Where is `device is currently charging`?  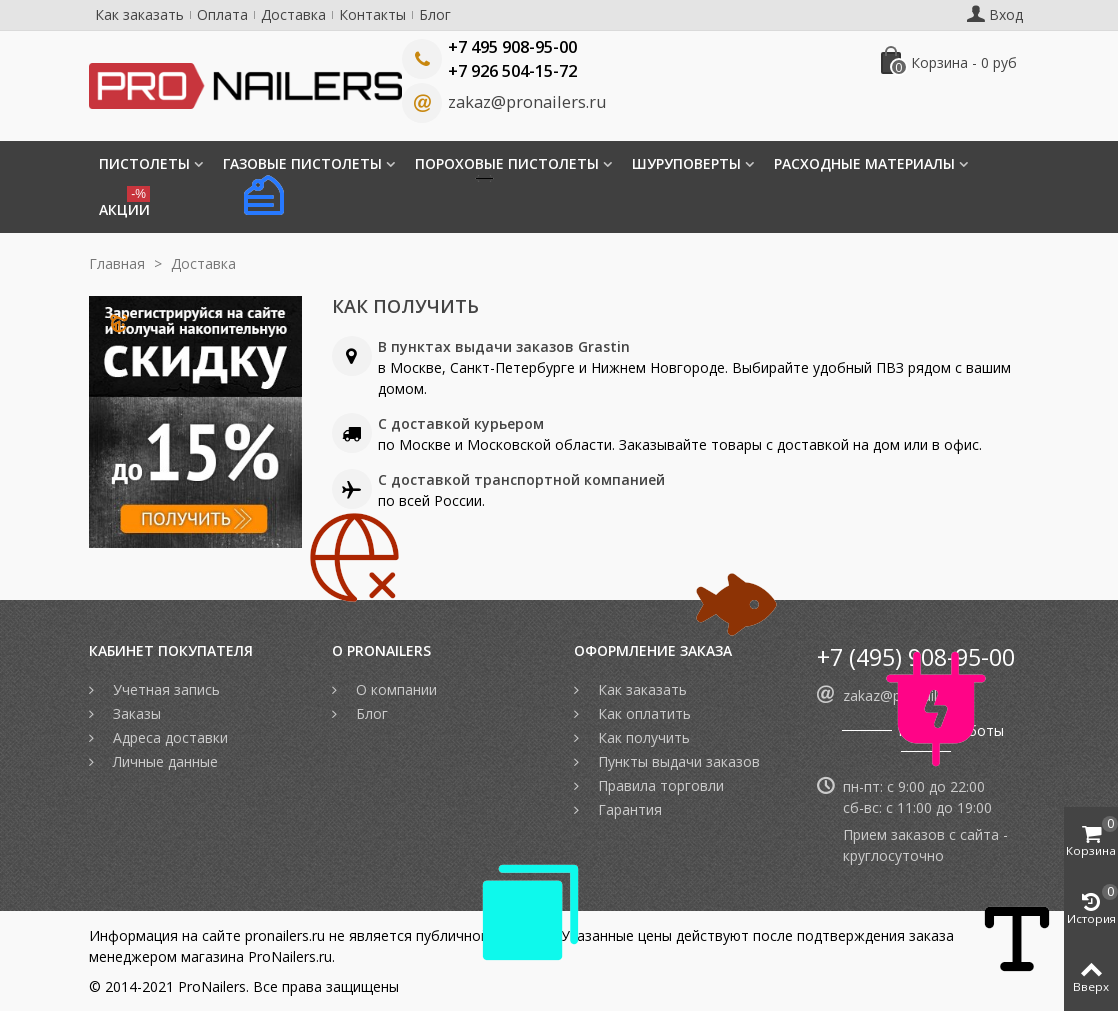
device is currently charging is located at coordinates (936, 709).